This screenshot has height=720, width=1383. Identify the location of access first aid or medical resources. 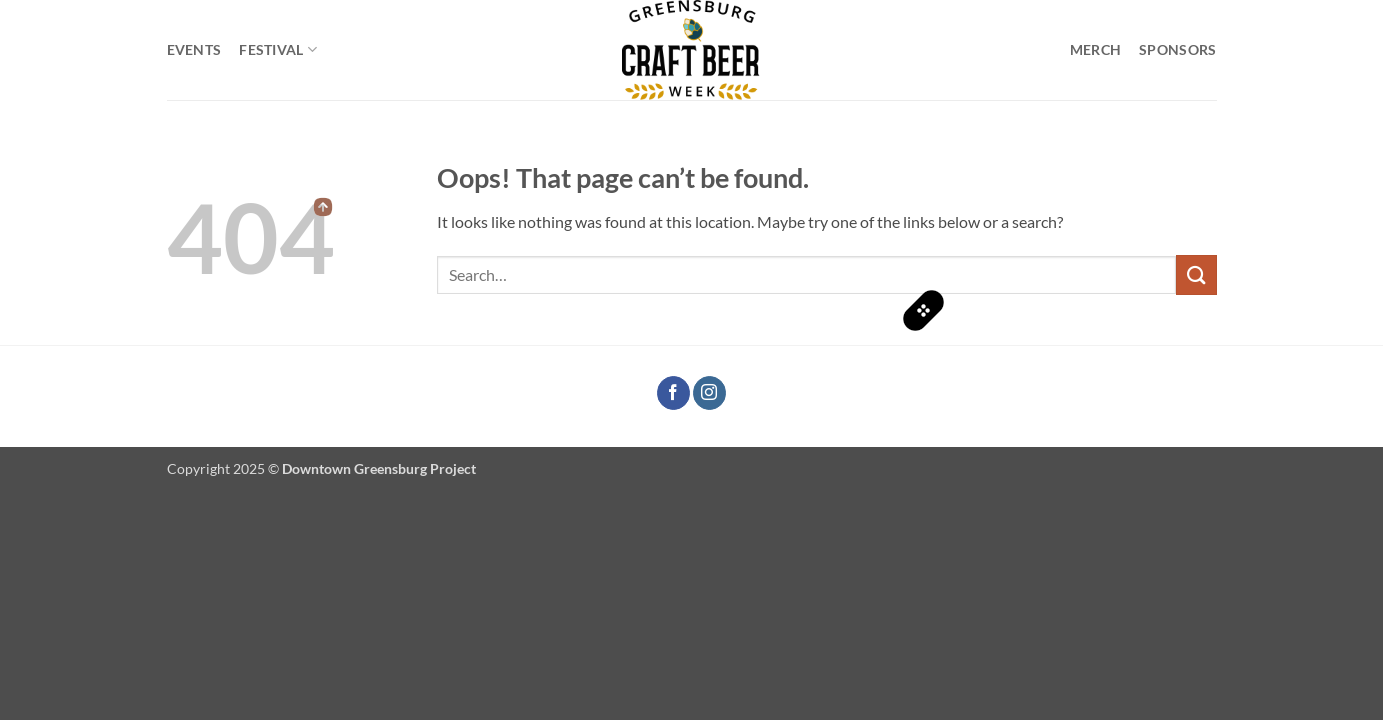
(923, 310).